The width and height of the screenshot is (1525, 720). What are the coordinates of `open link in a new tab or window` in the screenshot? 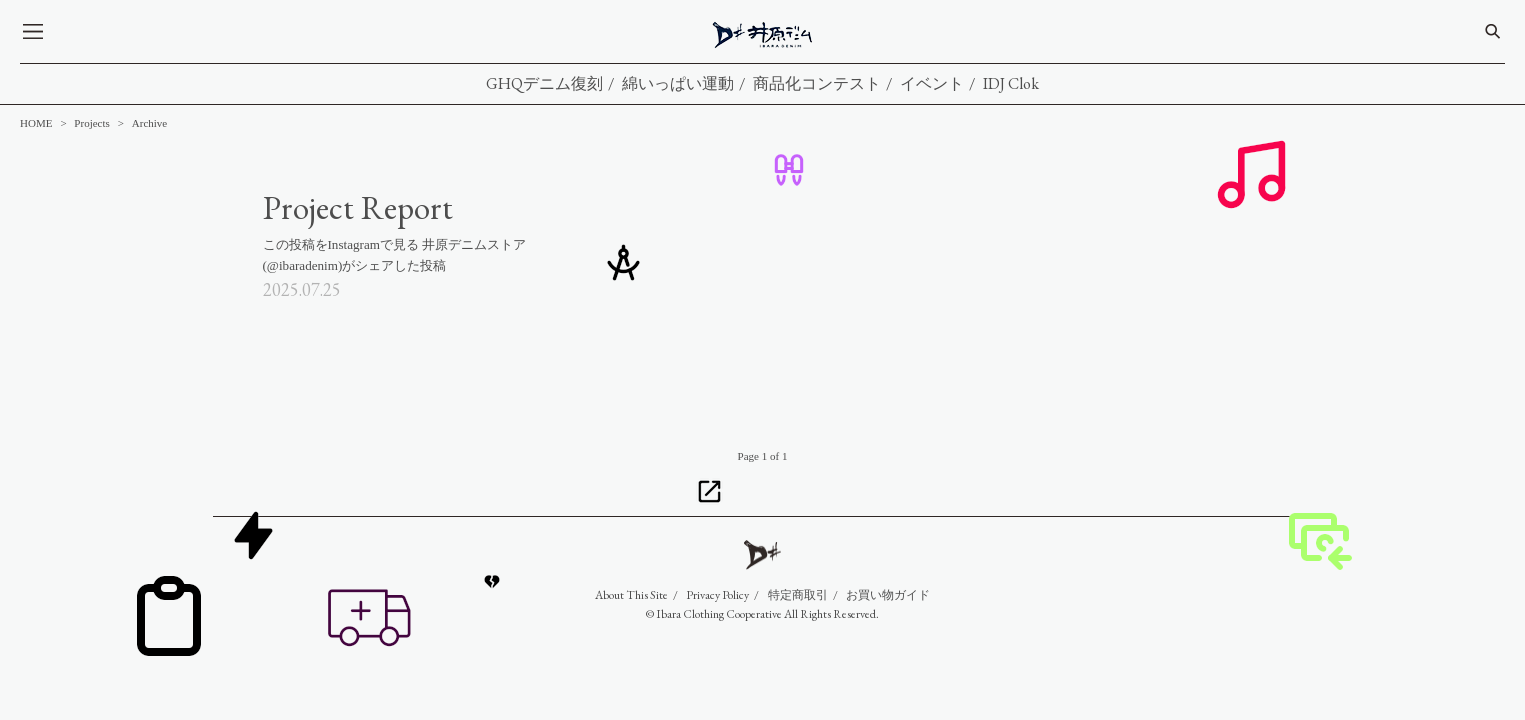 It's located at (709, 491).